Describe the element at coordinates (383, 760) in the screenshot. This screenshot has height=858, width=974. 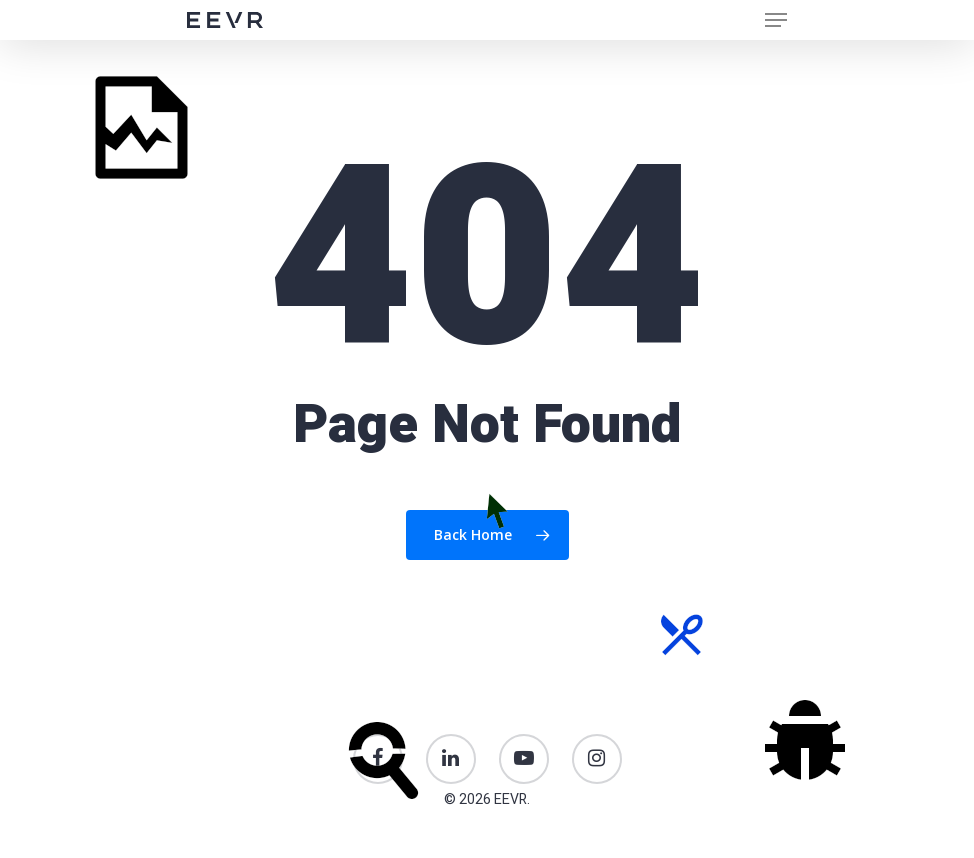
I see `open Startpage private search engine` at that location.